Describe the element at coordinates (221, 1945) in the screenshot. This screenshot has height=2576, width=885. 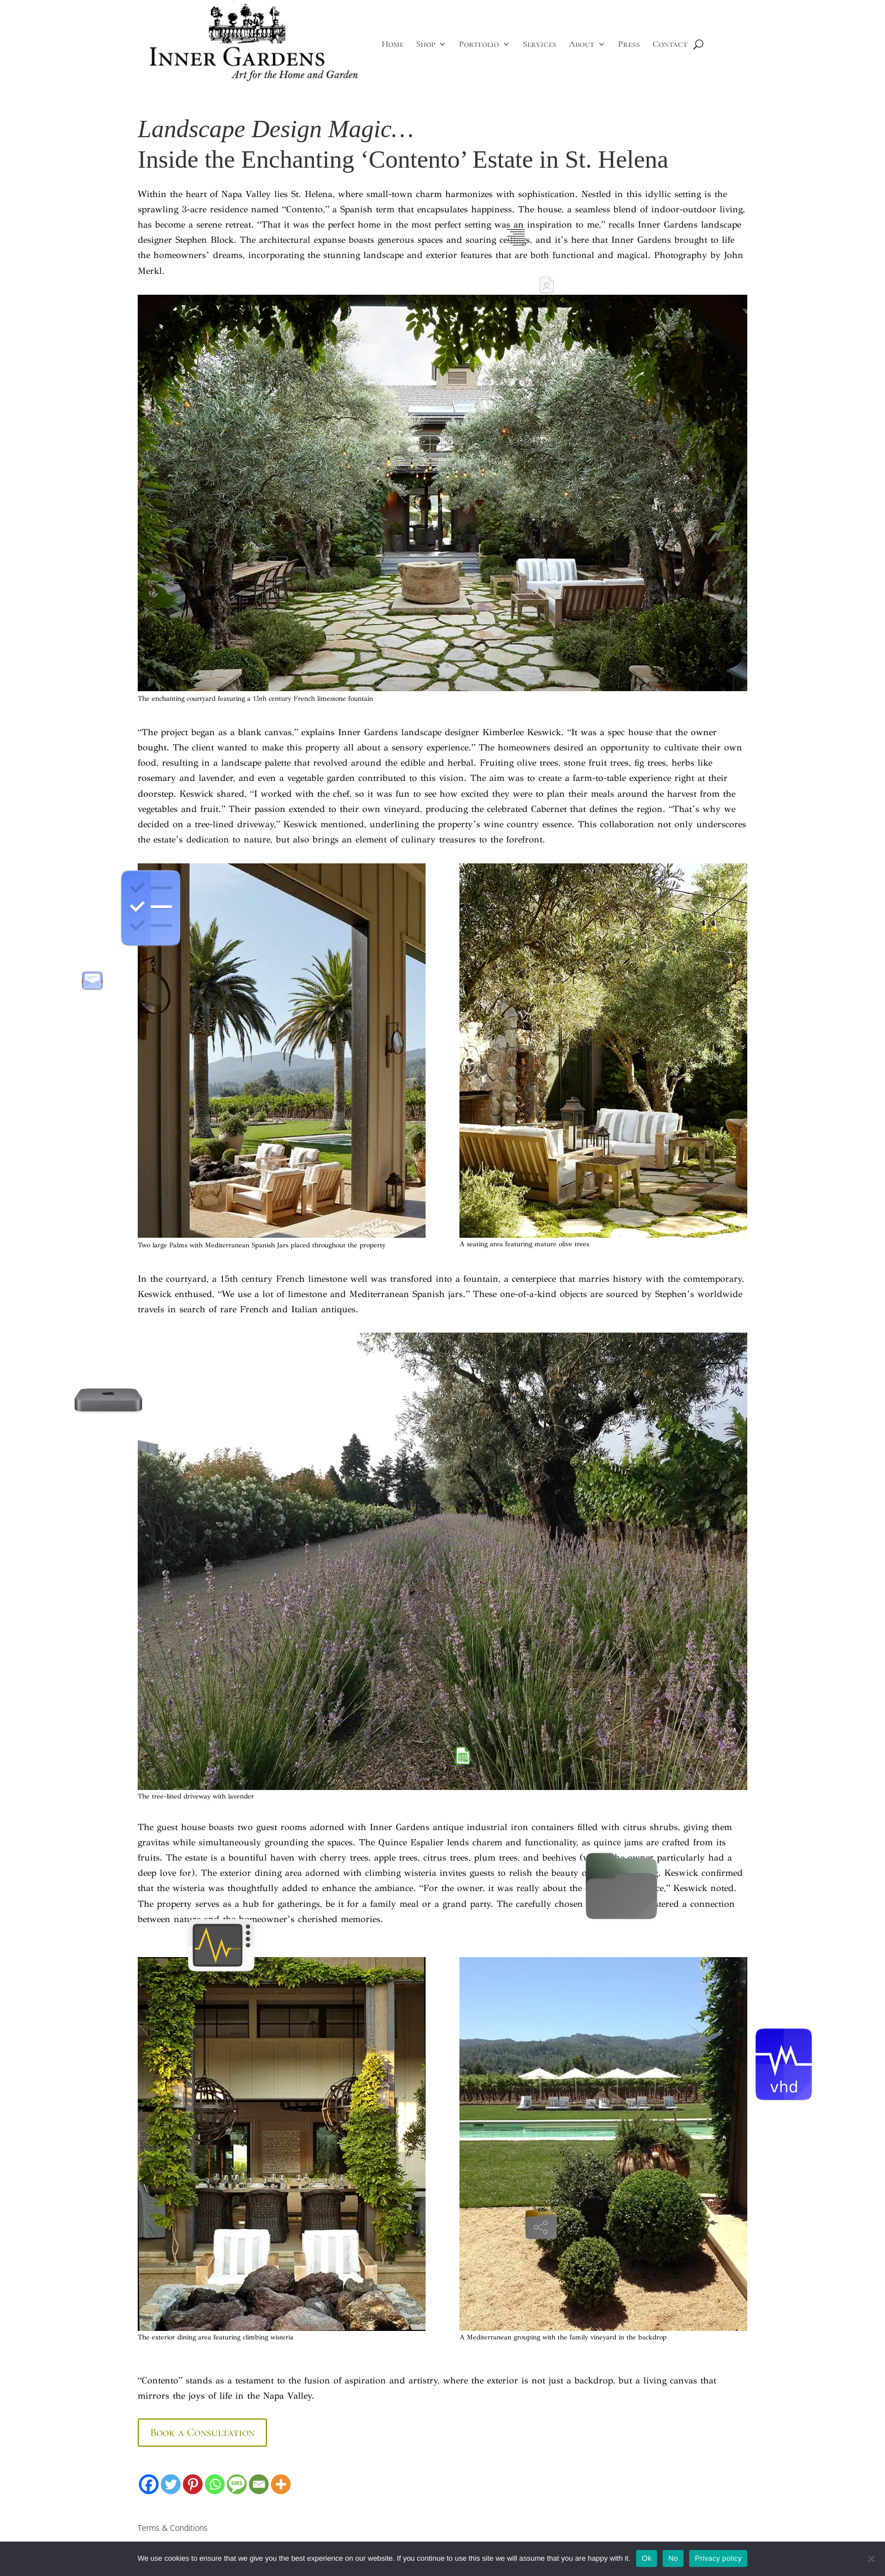
I see `launch htop system monitor application` at that location.